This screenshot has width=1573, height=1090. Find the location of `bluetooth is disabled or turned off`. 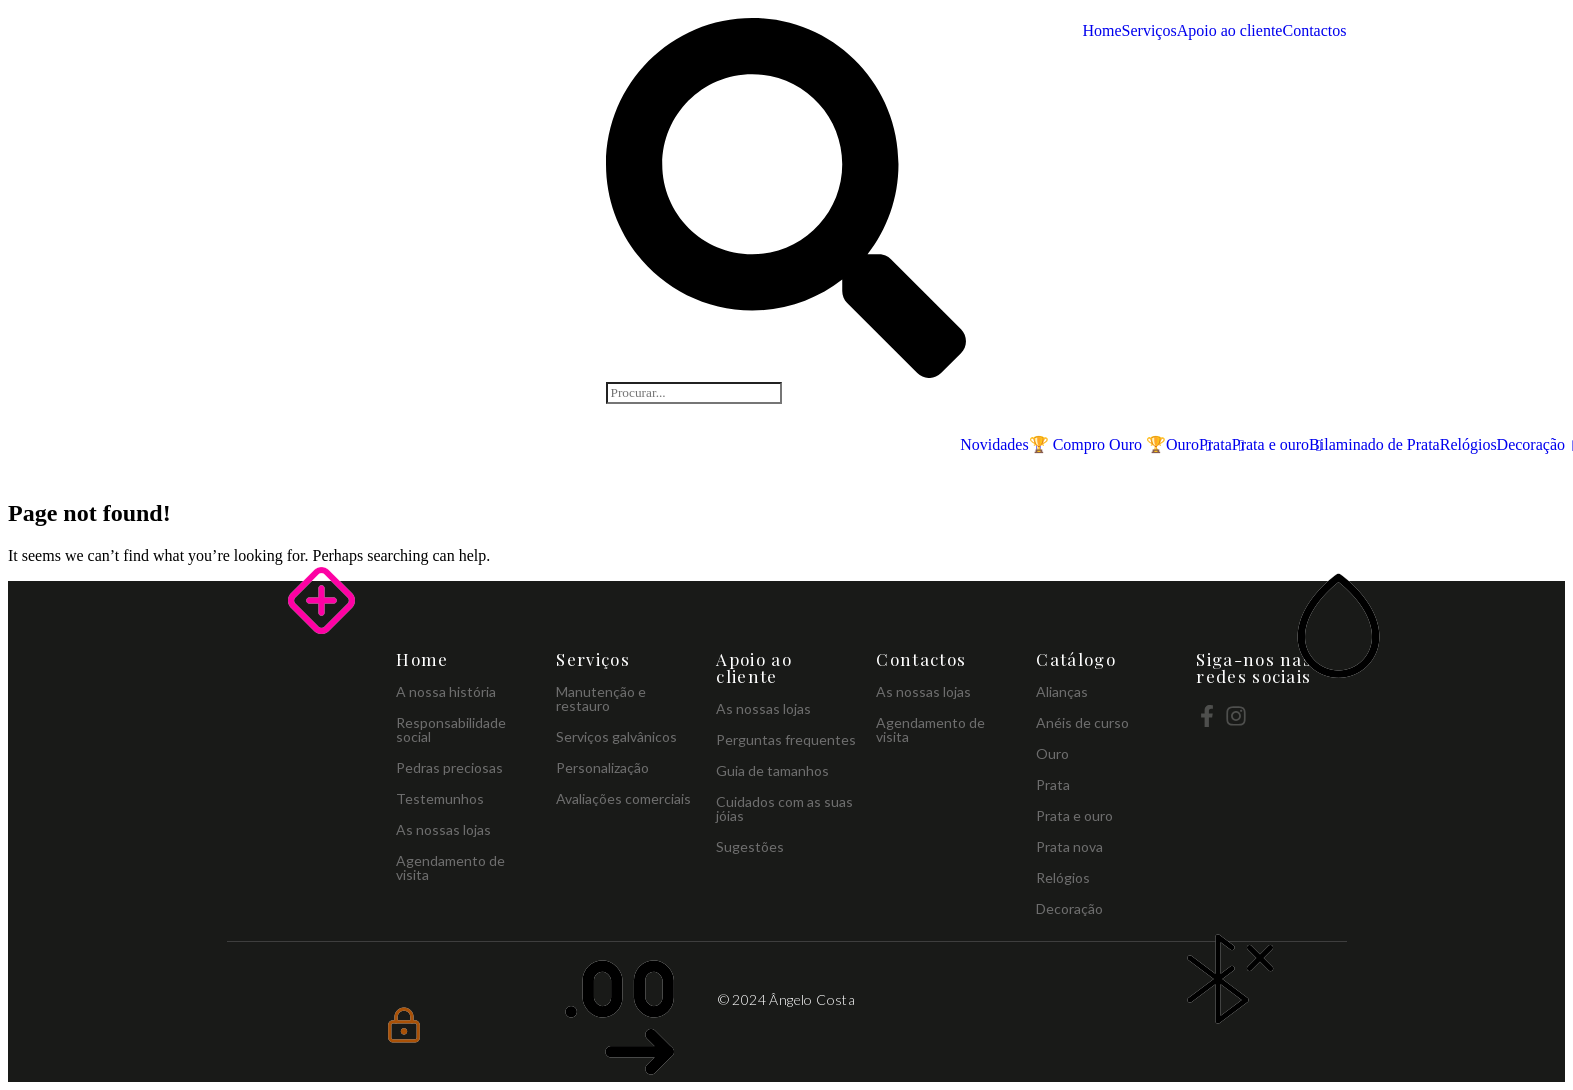

bluetooth is disabled or turned off is located at coordinates (1225, 979).